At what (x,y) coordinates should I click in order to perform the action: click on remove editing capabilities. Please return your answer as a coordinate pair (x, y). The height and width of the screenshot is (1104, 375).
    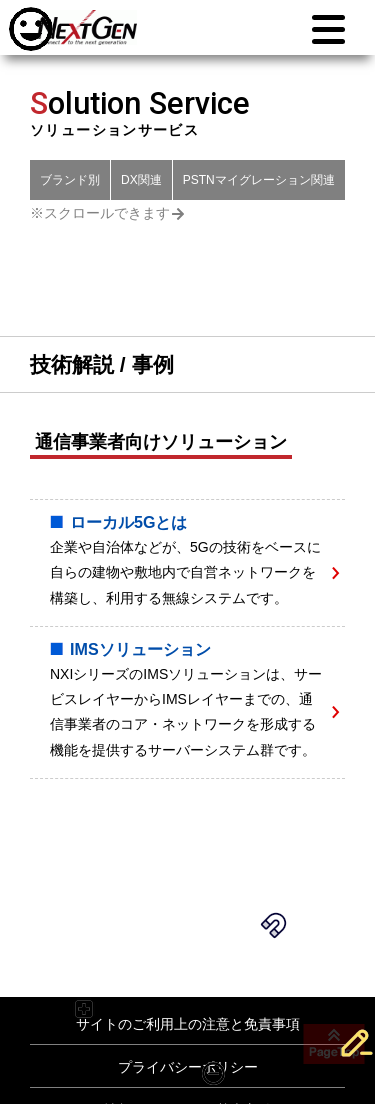
    Looking at the image, I should click on (355, 1042).